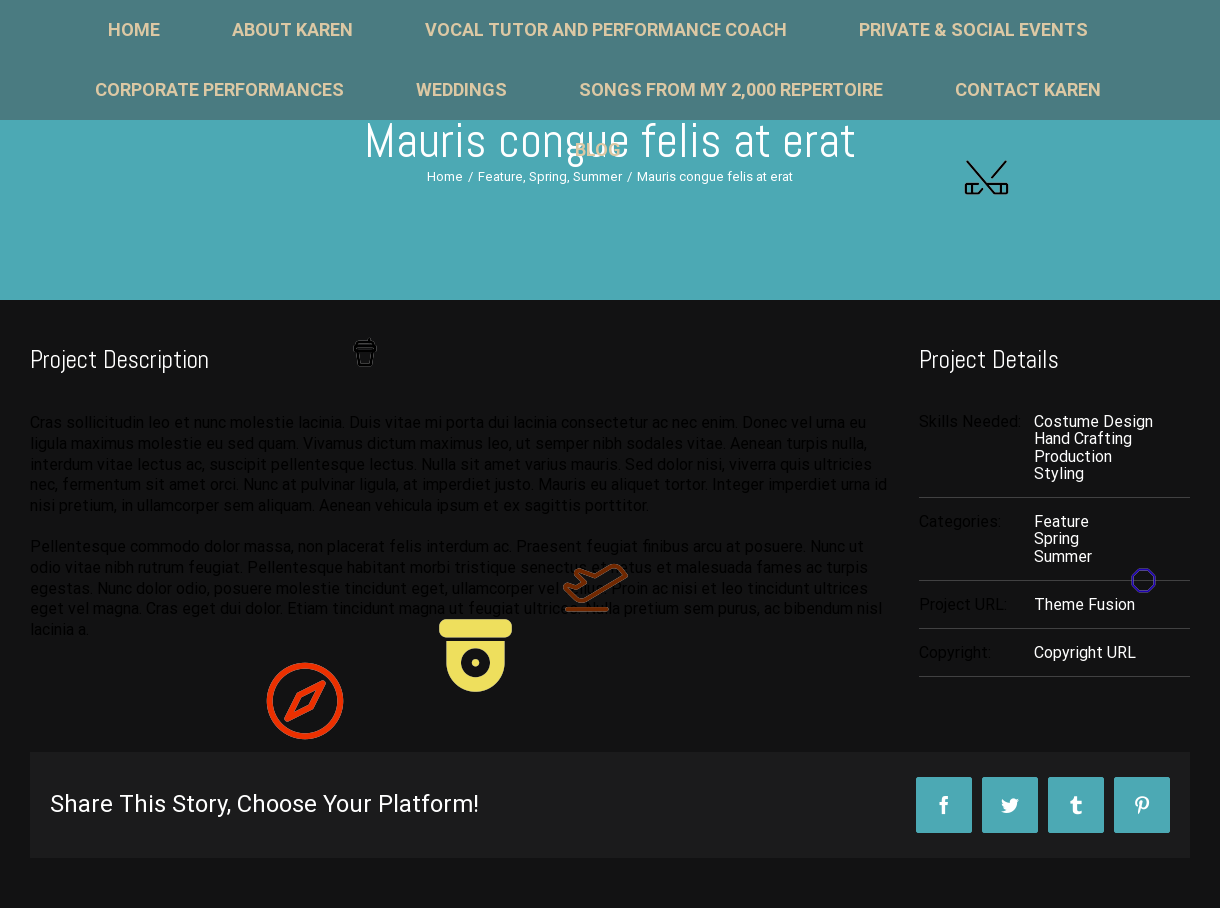 The width and height of the screenshot is (1220, 908). Describe the element at coordinates (365, 352) in the screenshot. I see `order a coffee or beverage` at that location.